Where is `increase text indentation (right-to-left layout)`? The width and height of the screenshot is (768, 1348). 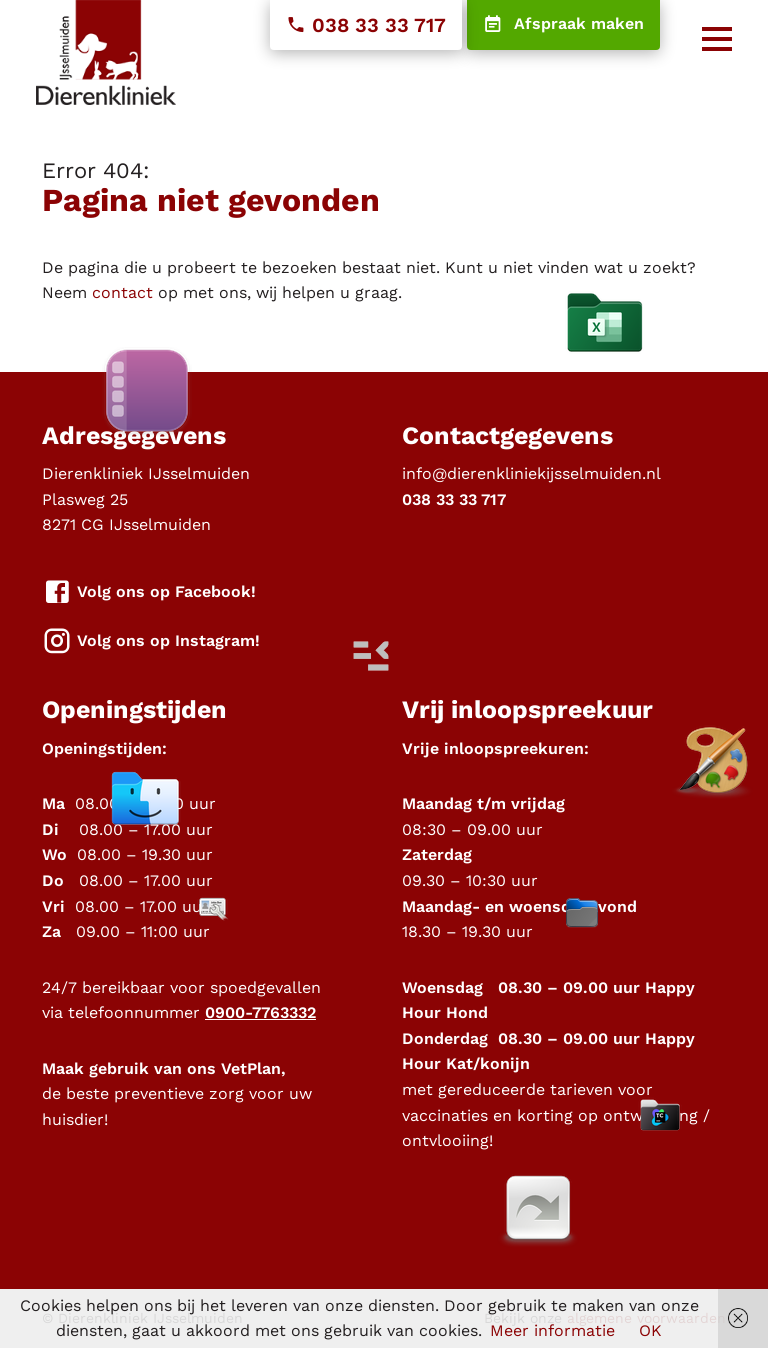 increase text indentation (right-to-left layout) is located at coordinates (371, 656).